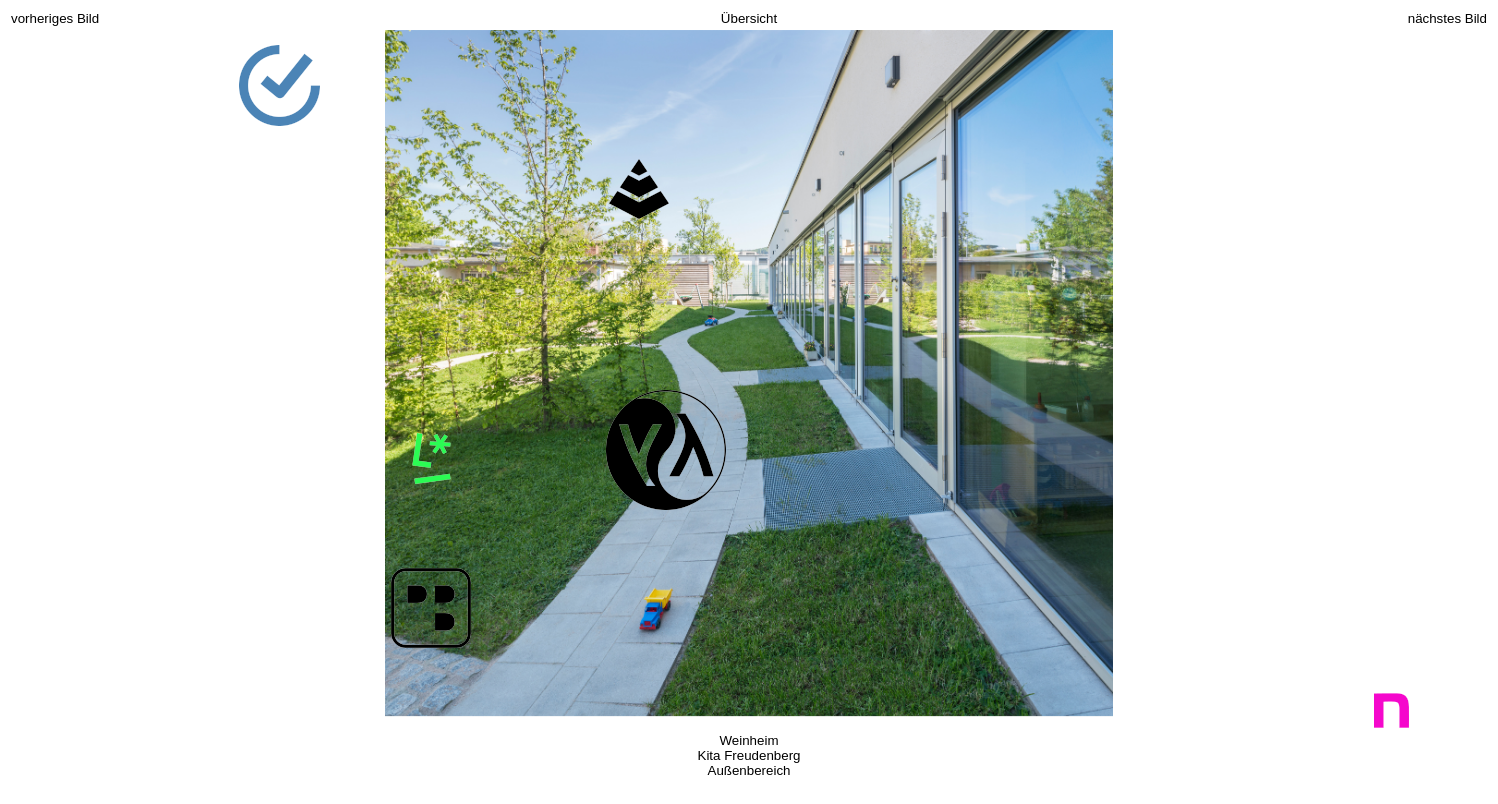 The height and width of the screenshot is (804, 1498). I want to click on indicates a project built with common lisp, so click(666, 450).